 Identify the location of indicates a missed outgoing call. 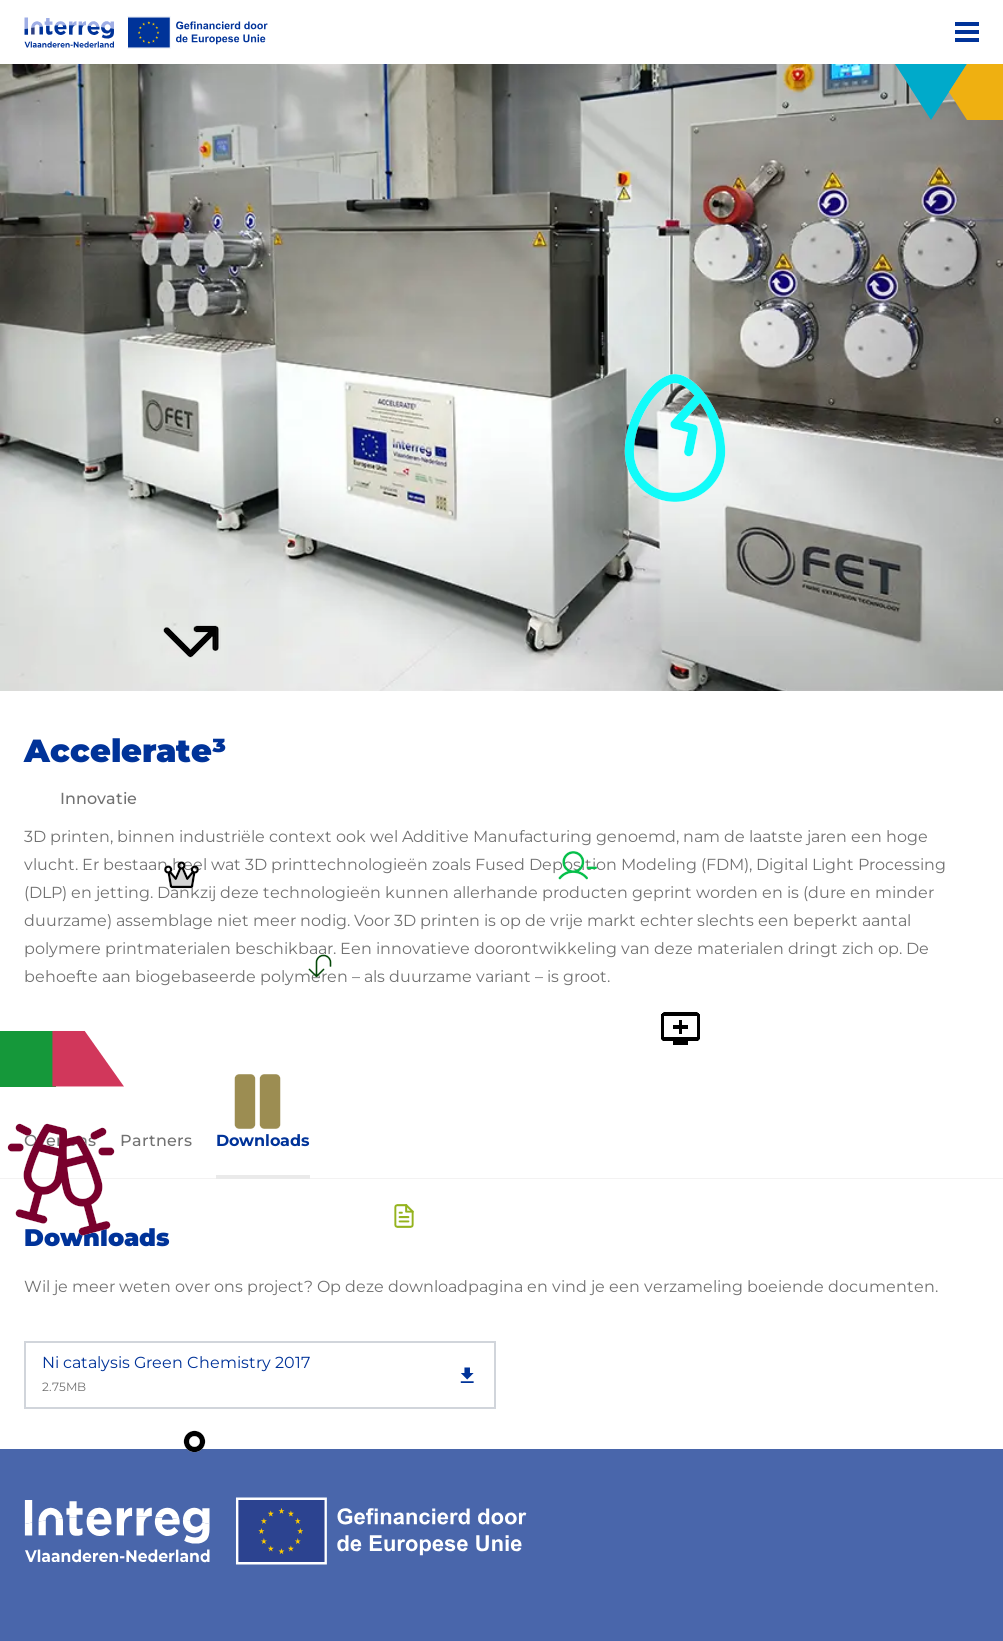
(190, 641).